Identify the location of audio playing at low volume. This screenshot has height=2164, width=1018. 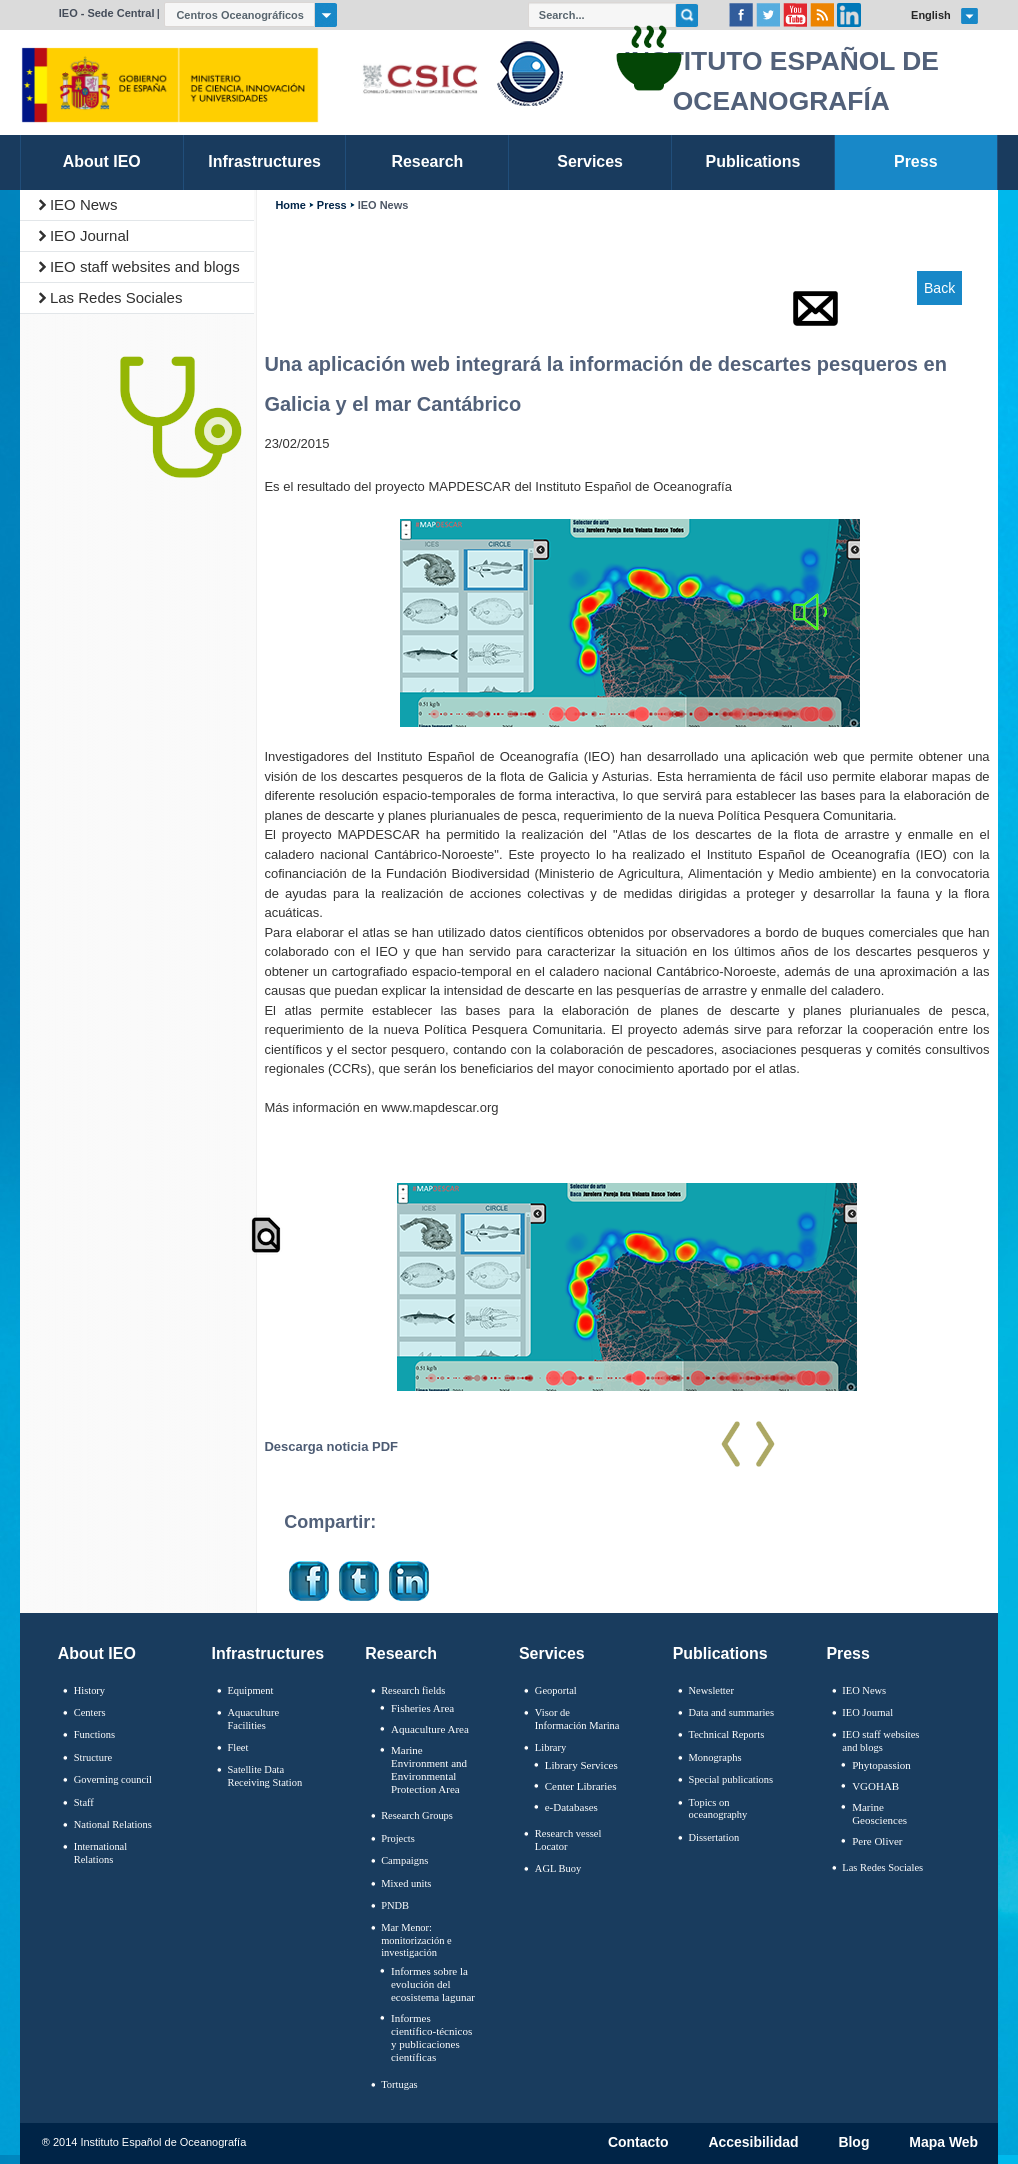
(813, 612).